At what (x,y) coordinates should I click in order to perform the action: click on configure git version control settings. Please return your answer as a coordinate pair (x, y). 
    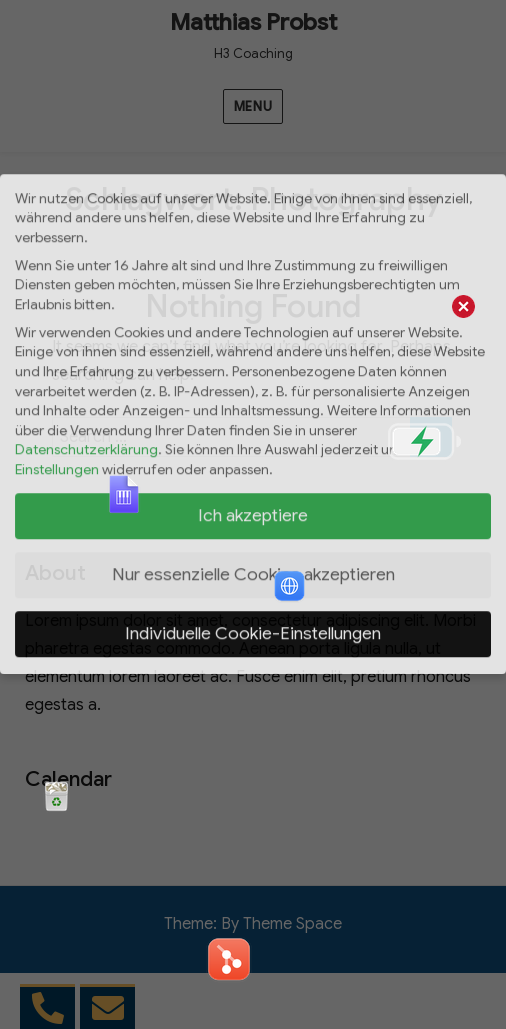
    Looking at the image, I should click on (229, 960).